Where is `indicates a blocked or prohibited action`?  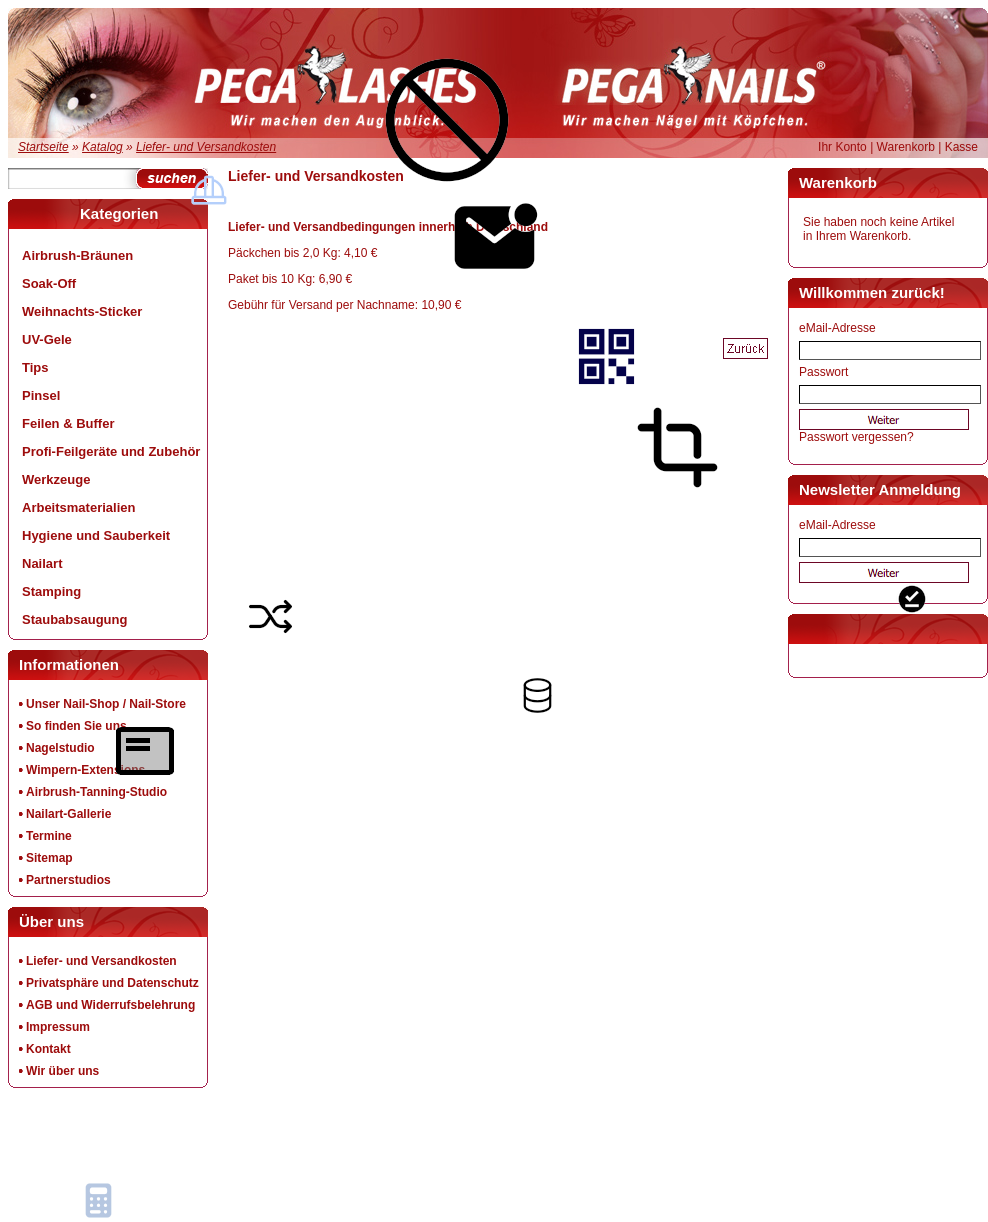
indicates a blocked or prohibited action is located at coordinates (447, 120).